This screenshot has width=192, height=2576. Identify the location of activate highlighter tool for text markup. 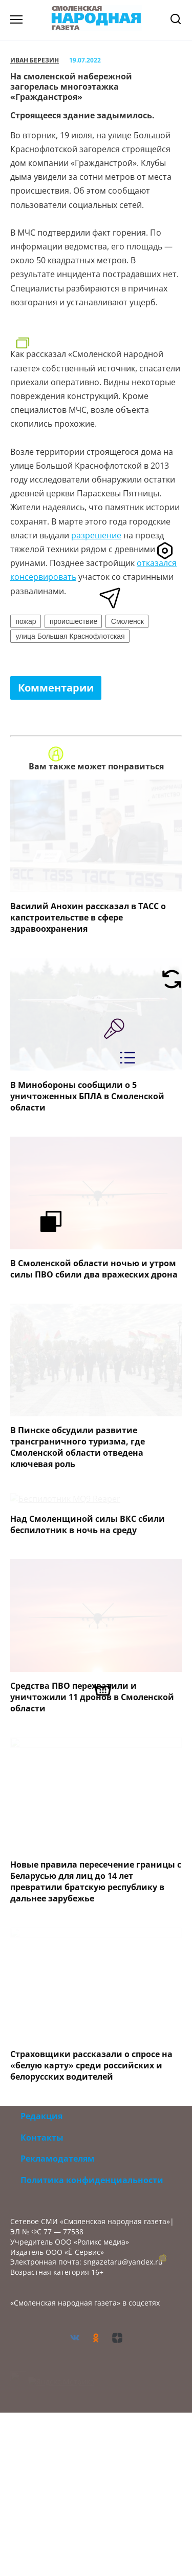
(56, 754).